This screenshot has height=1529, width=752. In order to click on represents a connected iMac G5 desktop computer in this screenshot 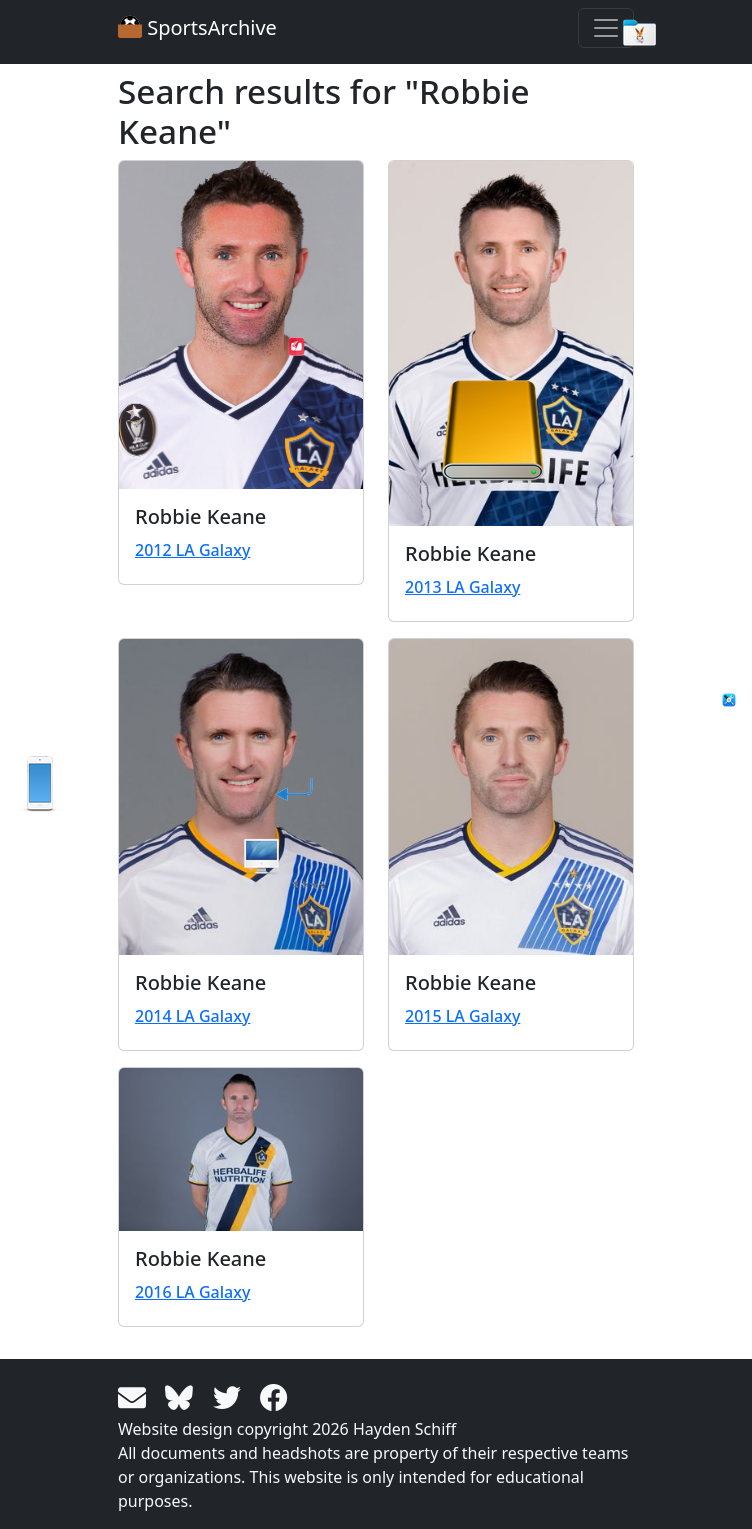, I will do `click(261, 853)`.